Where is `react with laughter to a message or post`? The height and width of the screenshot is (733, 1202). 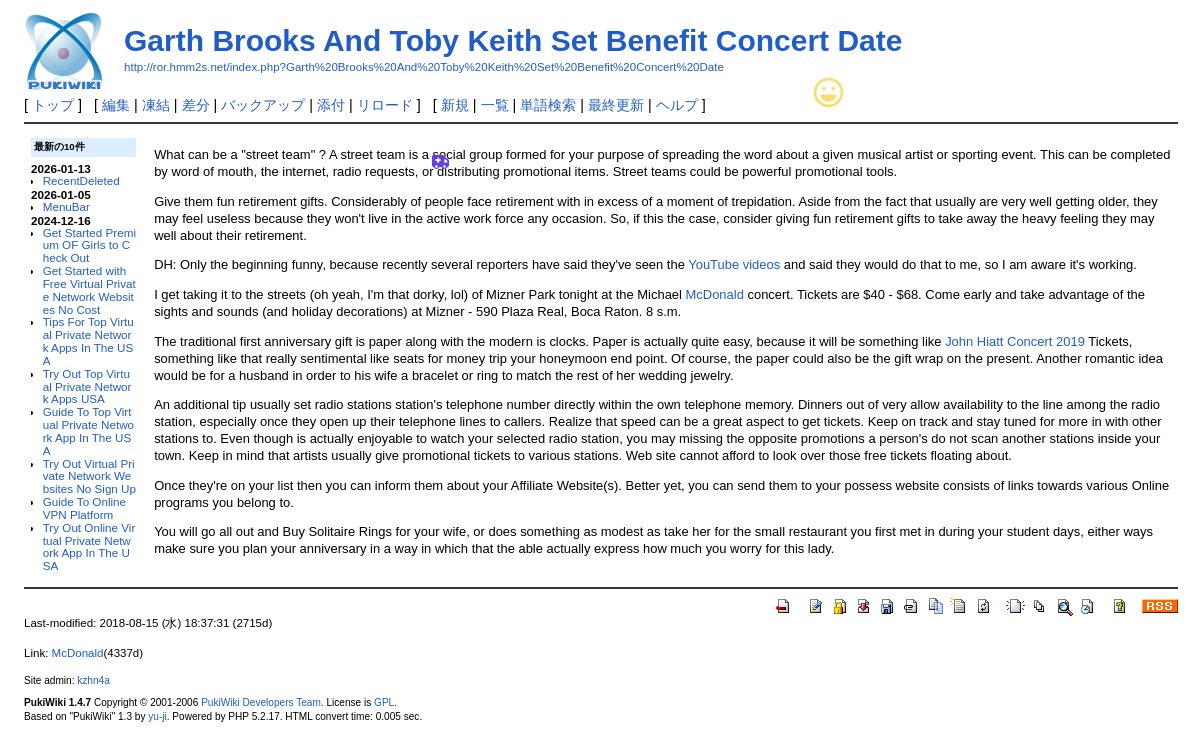
react with laughter to a message or post is located at coordinates (828, 92).